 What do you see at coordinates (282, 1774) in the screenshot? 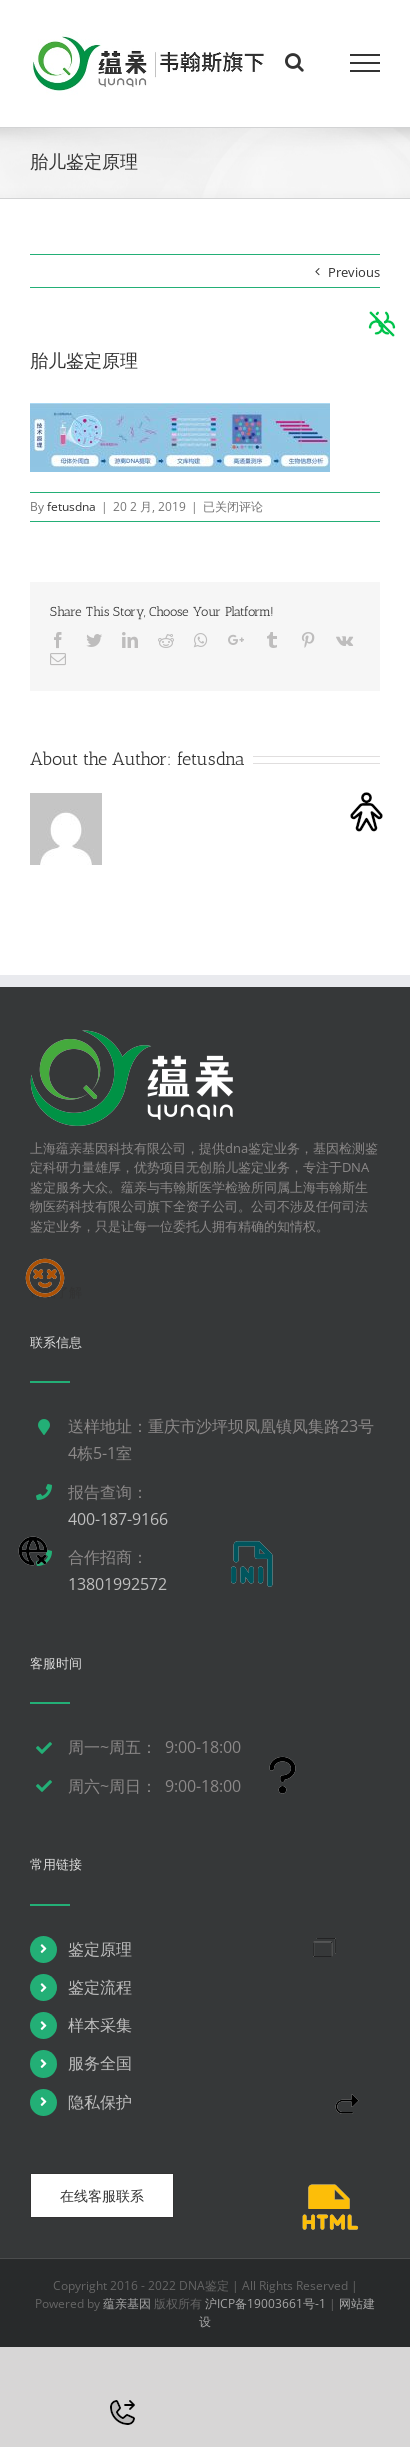
I see `access help or support` at bounding box center [282, 1774].